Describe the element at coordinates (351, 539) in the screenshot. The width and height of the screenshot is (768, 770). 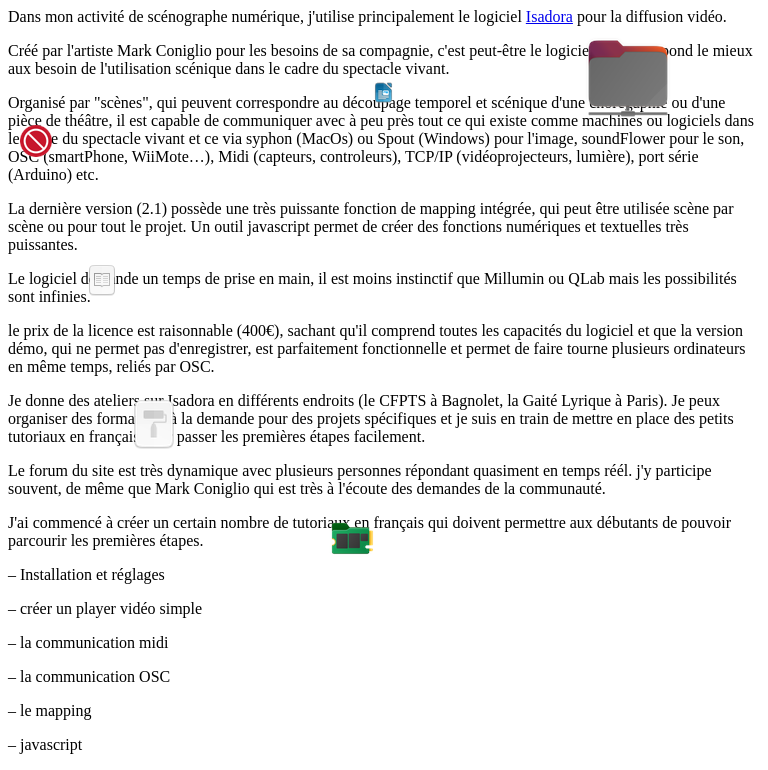
I see `folder containing NVMe SSD storage files` at that location.